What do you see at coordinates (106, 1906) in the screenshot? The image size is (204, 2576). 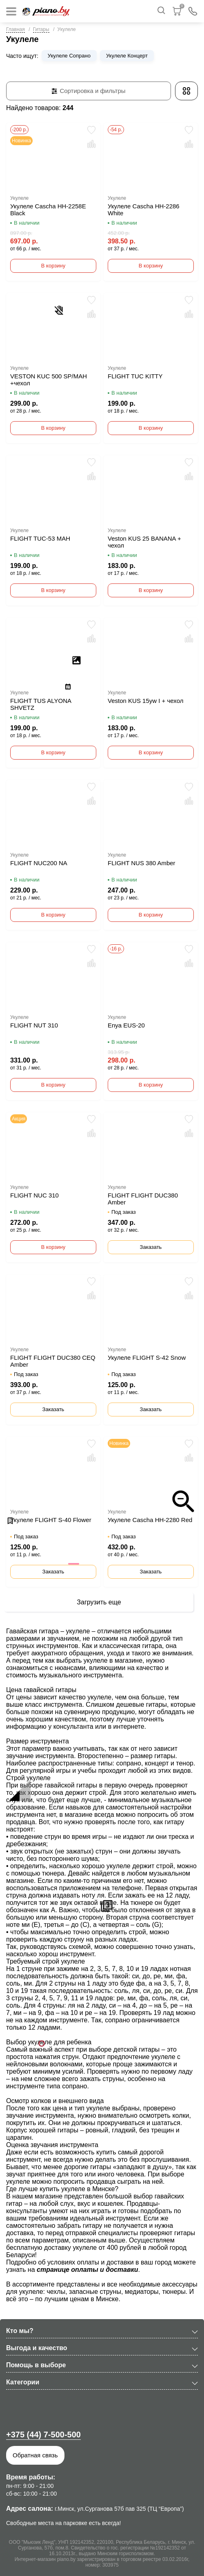 I see `select filter option 3` at bounding box center [106, 1906].